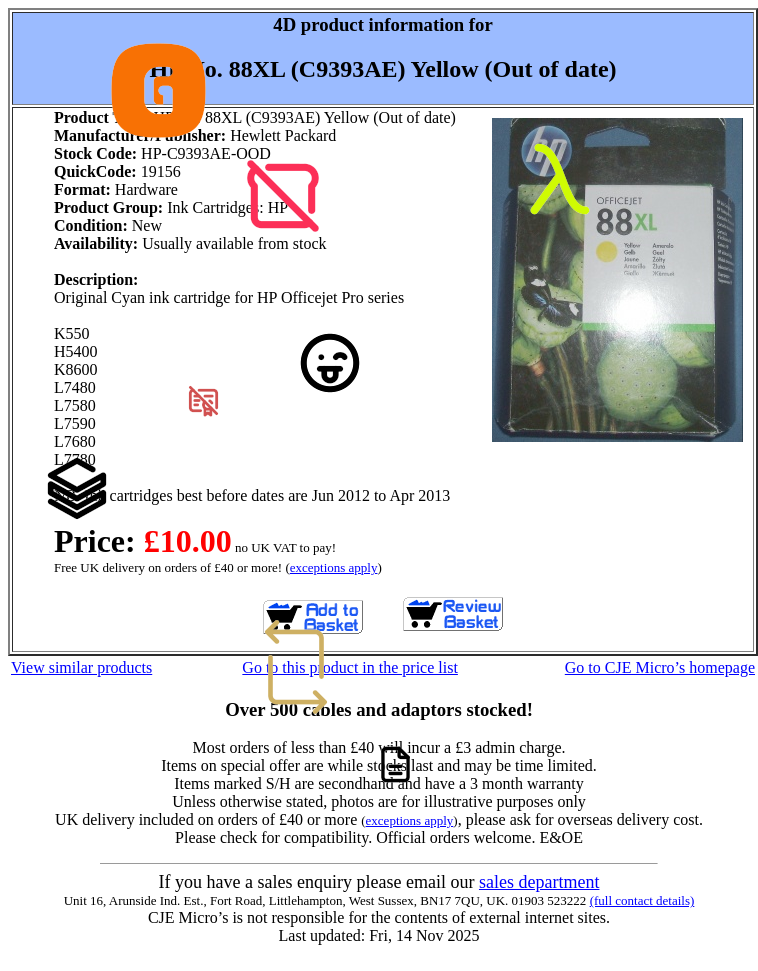  What do you see at coordinates (296, 667) in the screenshot?
I see `rotate device orientation` at bounding box center [296, 667].